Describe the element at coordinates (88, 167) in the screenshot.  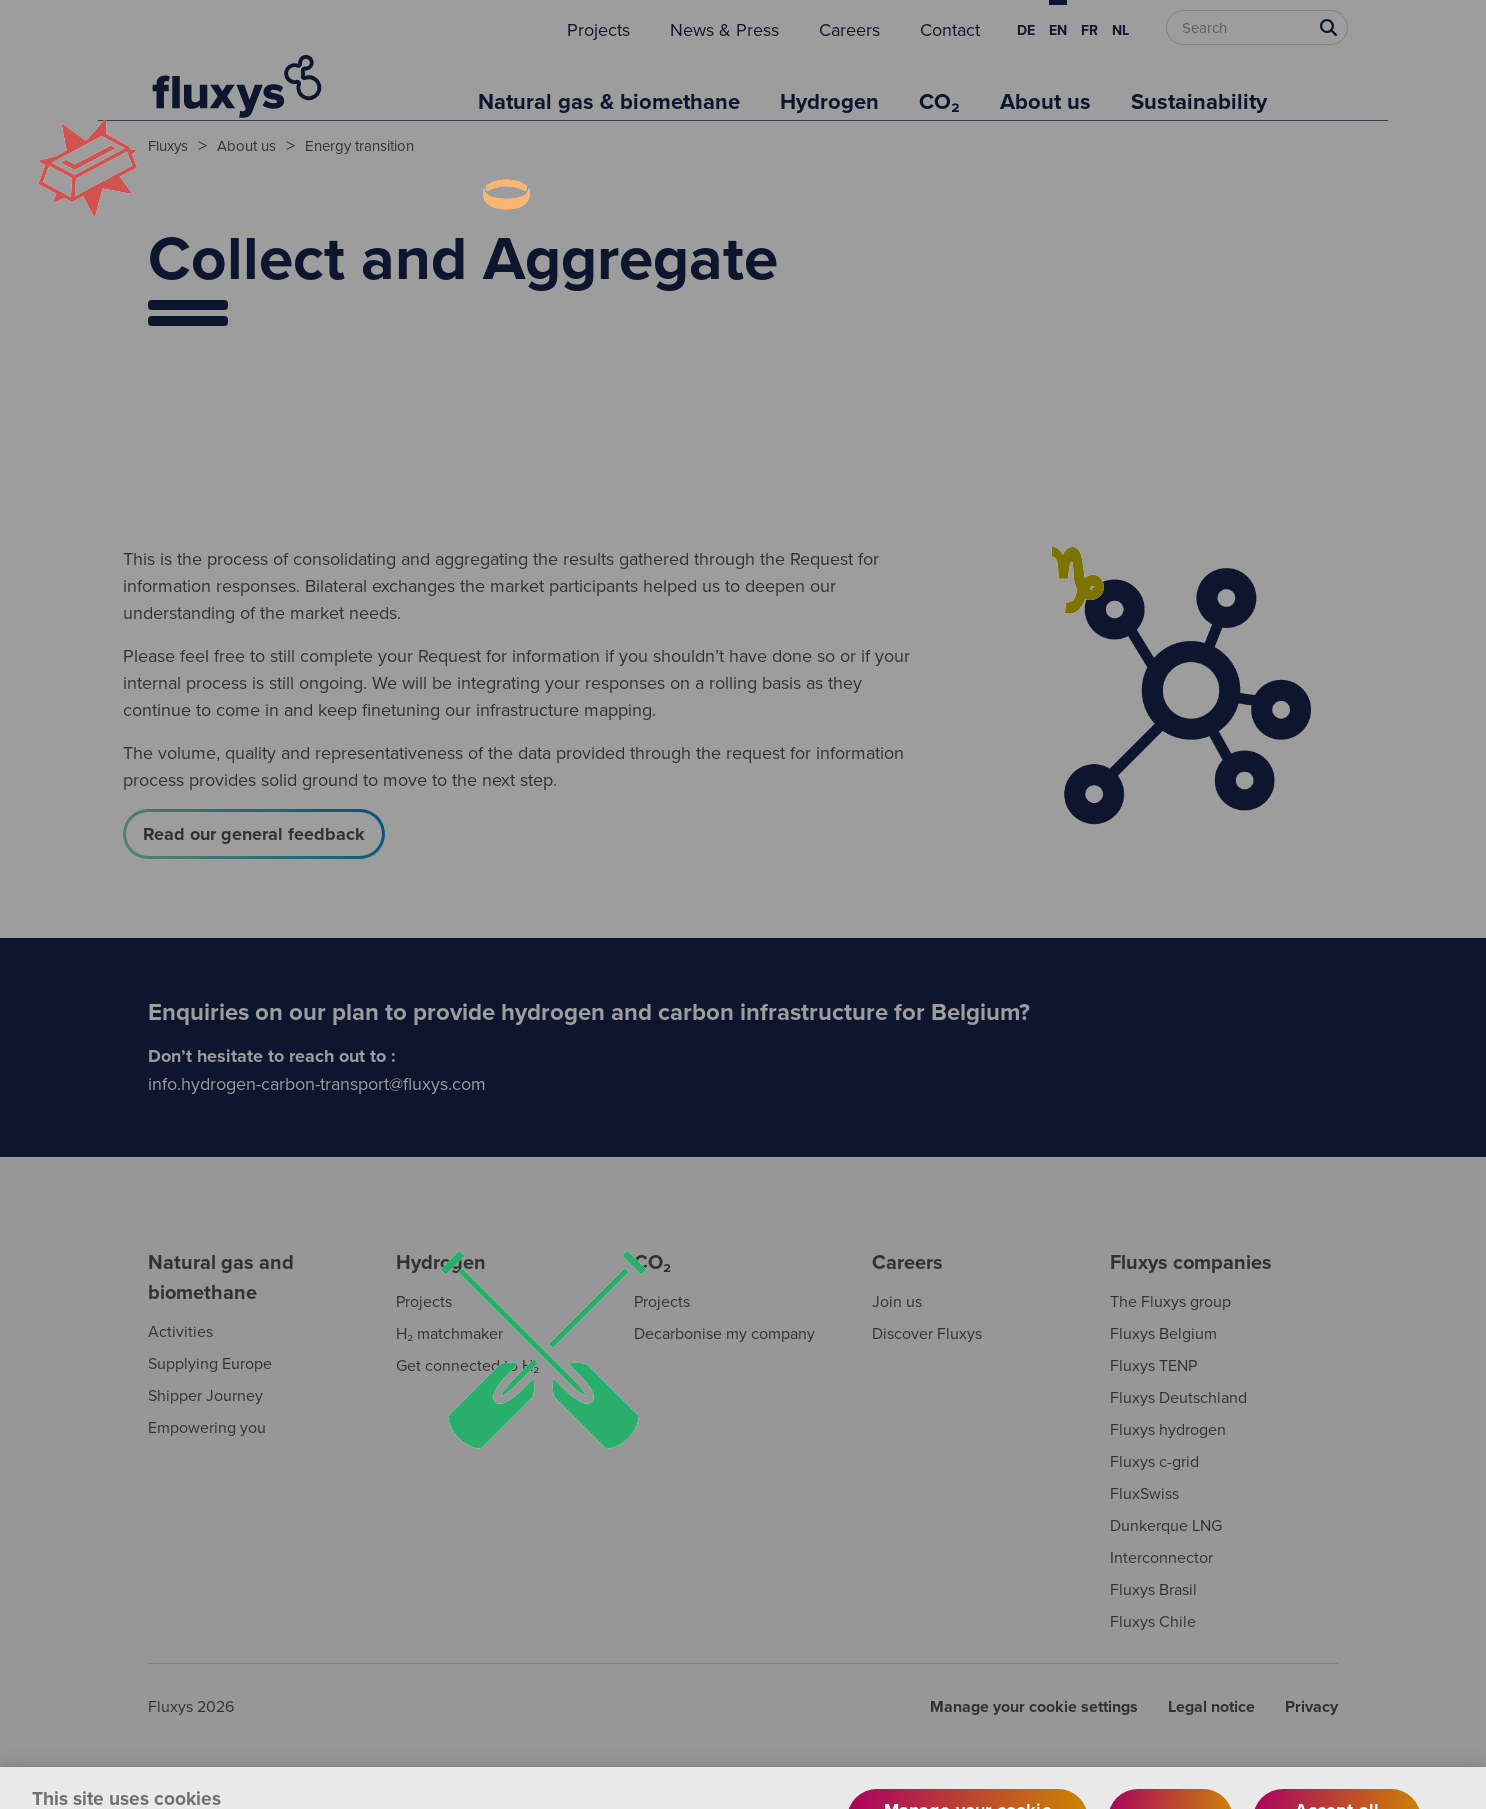
I see `indicates a gold bar or treasure reward` at that location.